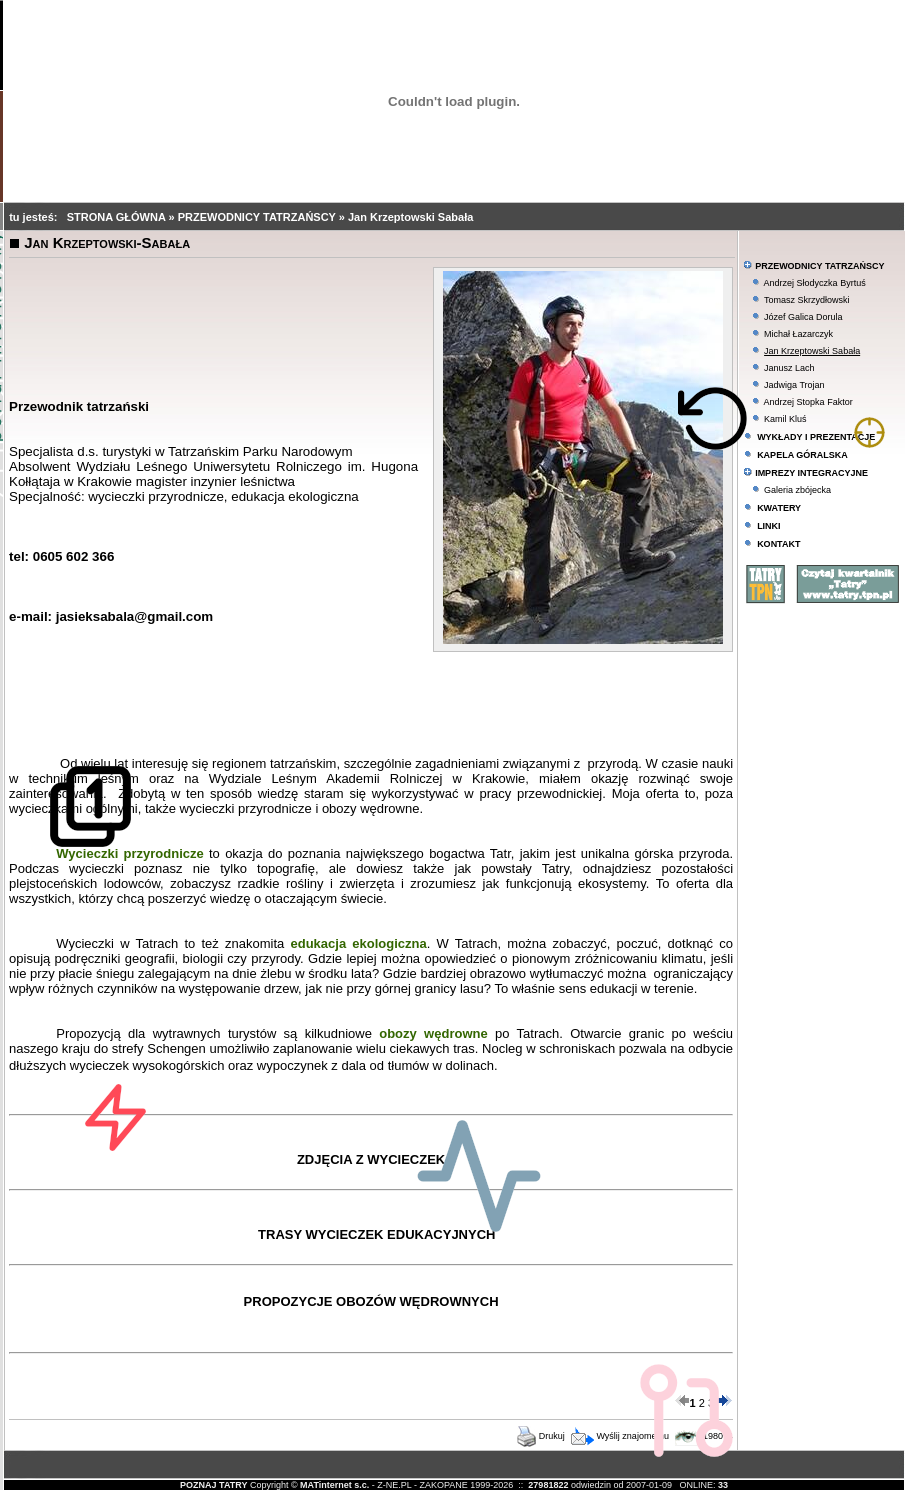 The height and width of the screenshot is (1490, 905). Describe the element at coordinates (115, 1117) in the screenshot. I see `indicates quick actions or instant features` at that location.